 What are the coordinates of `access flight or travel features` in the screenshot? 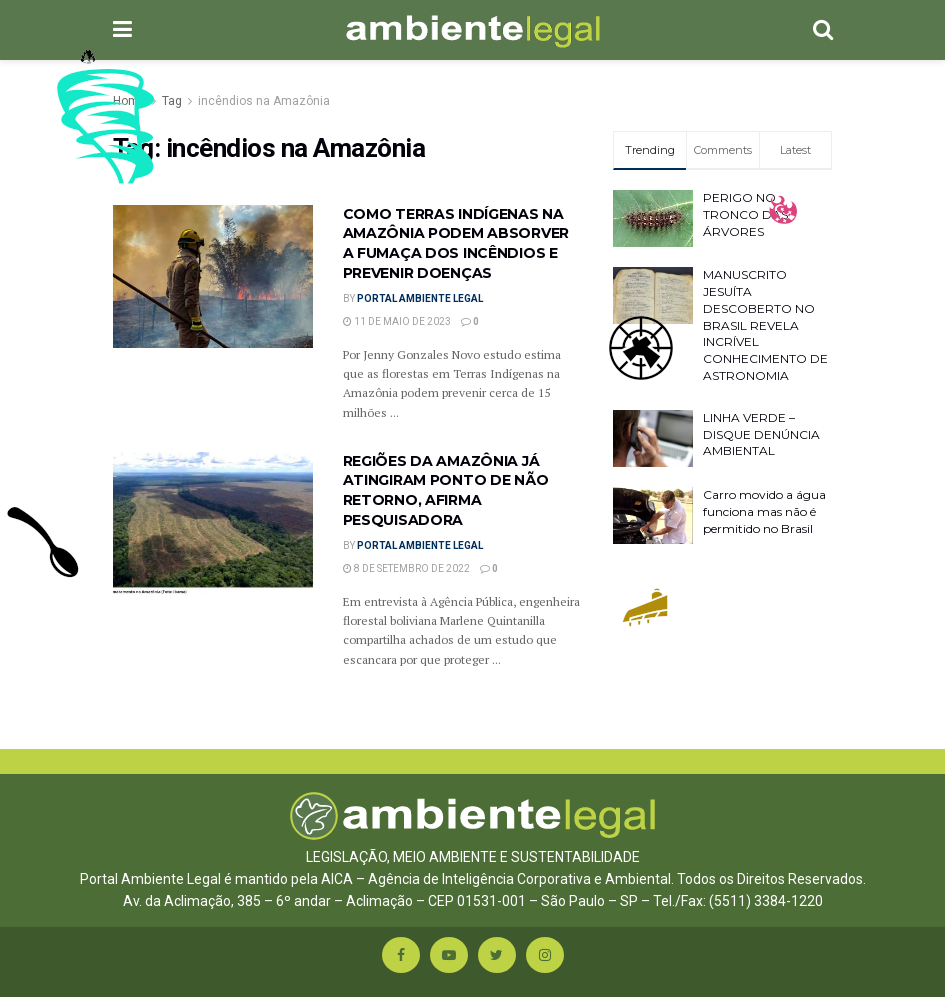 It's located at (645, 608).